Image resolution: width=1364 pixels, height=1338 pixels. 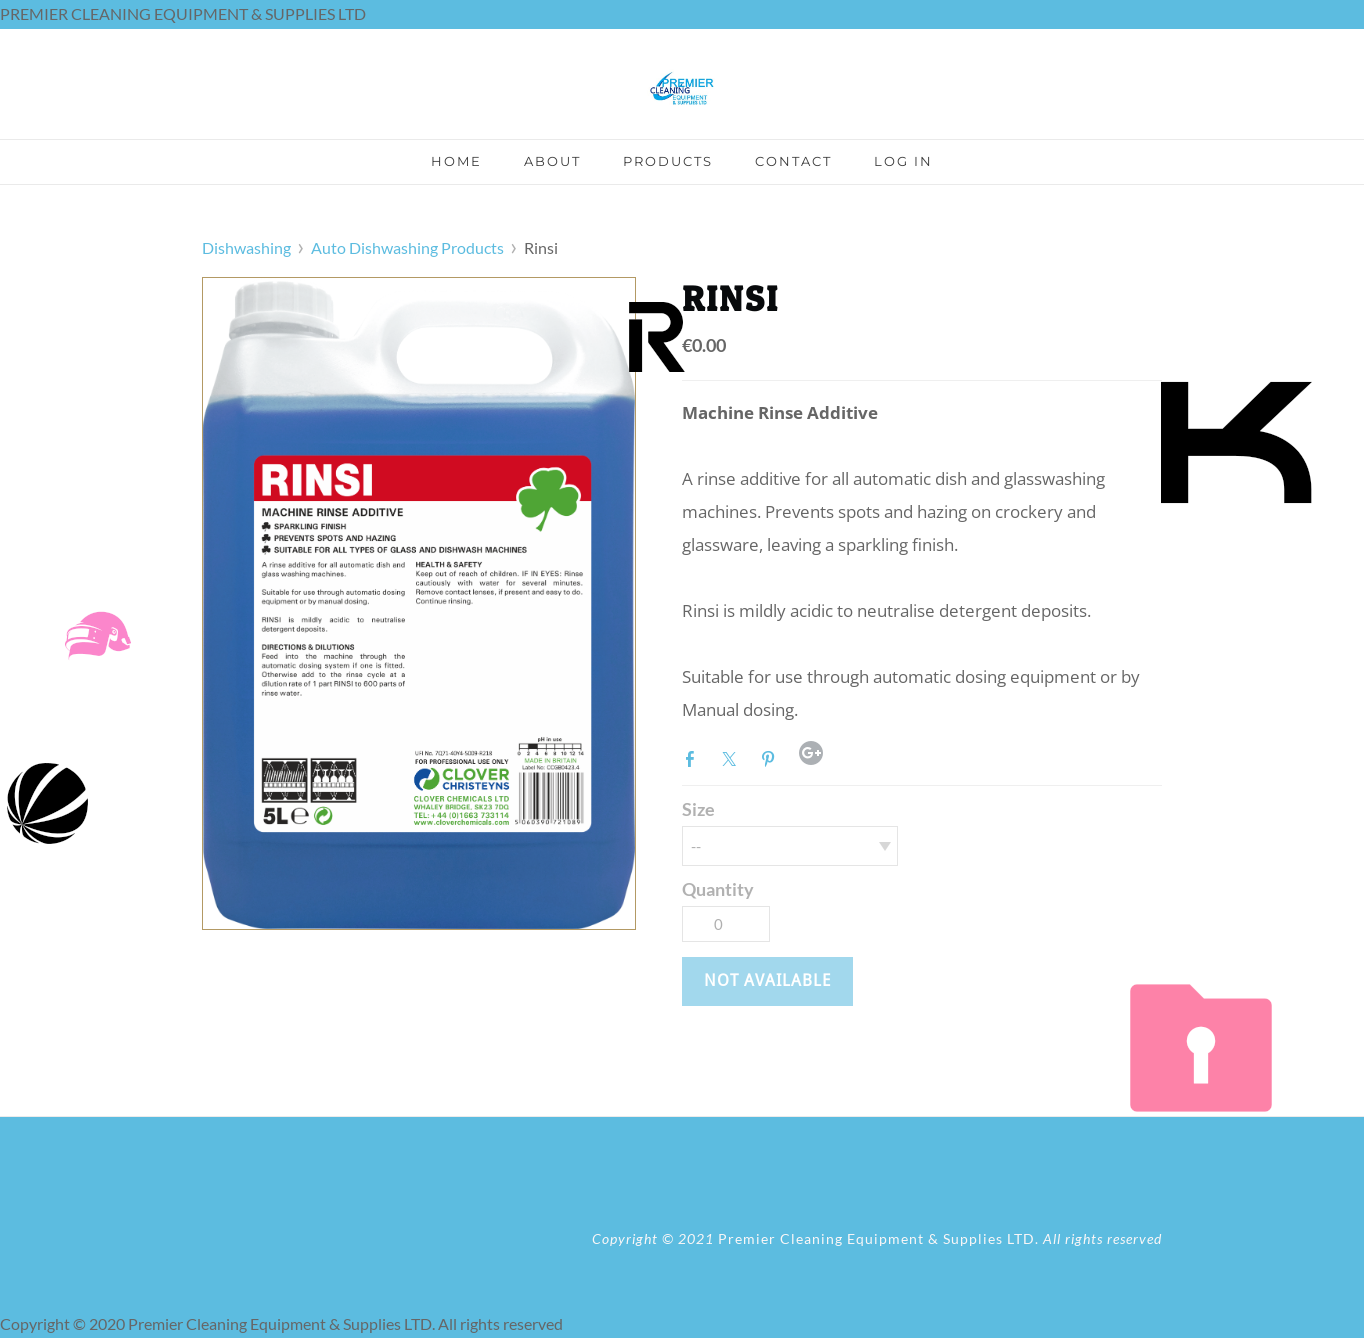 I want to click on open the Revolut banking app, so click(x=657, y=337).